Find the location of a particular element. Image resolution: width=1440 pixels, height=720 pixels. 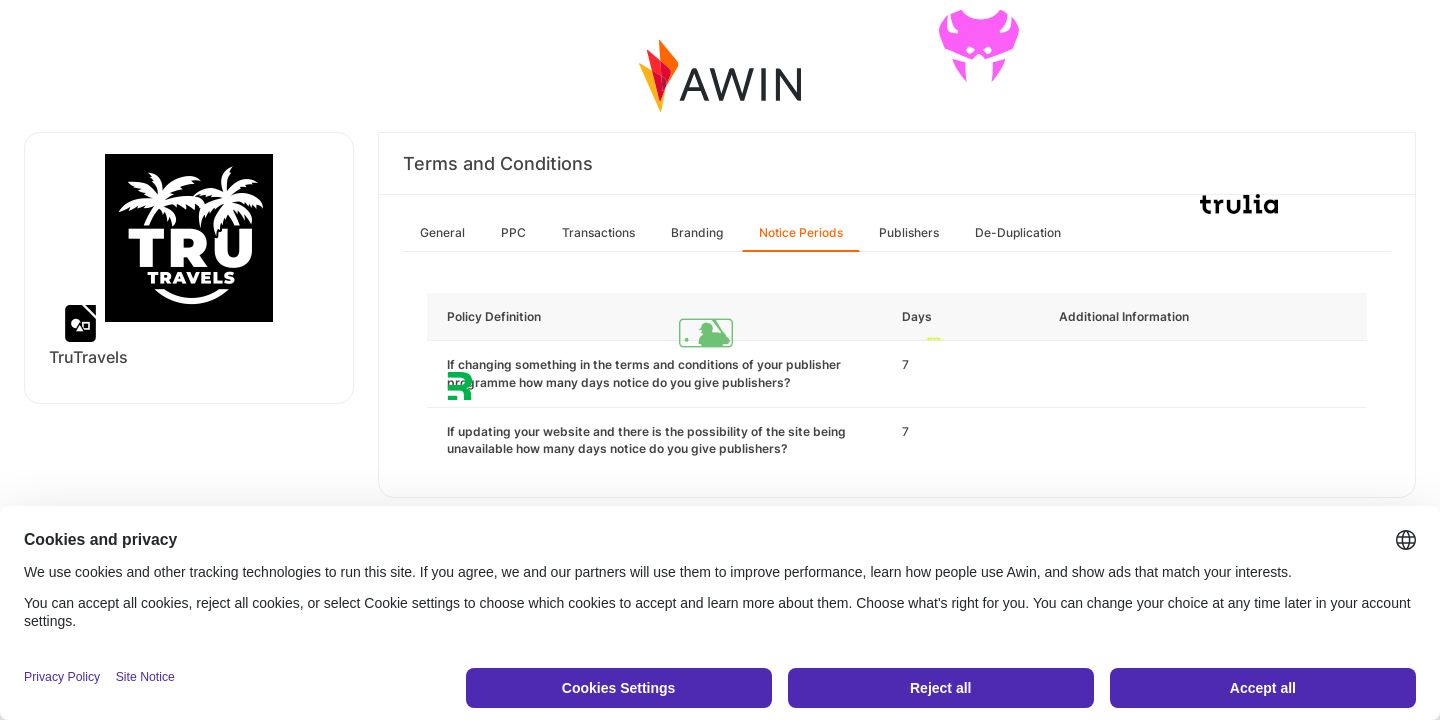

DHL shipping and logistics company logo is located at coordinates (934, 339).